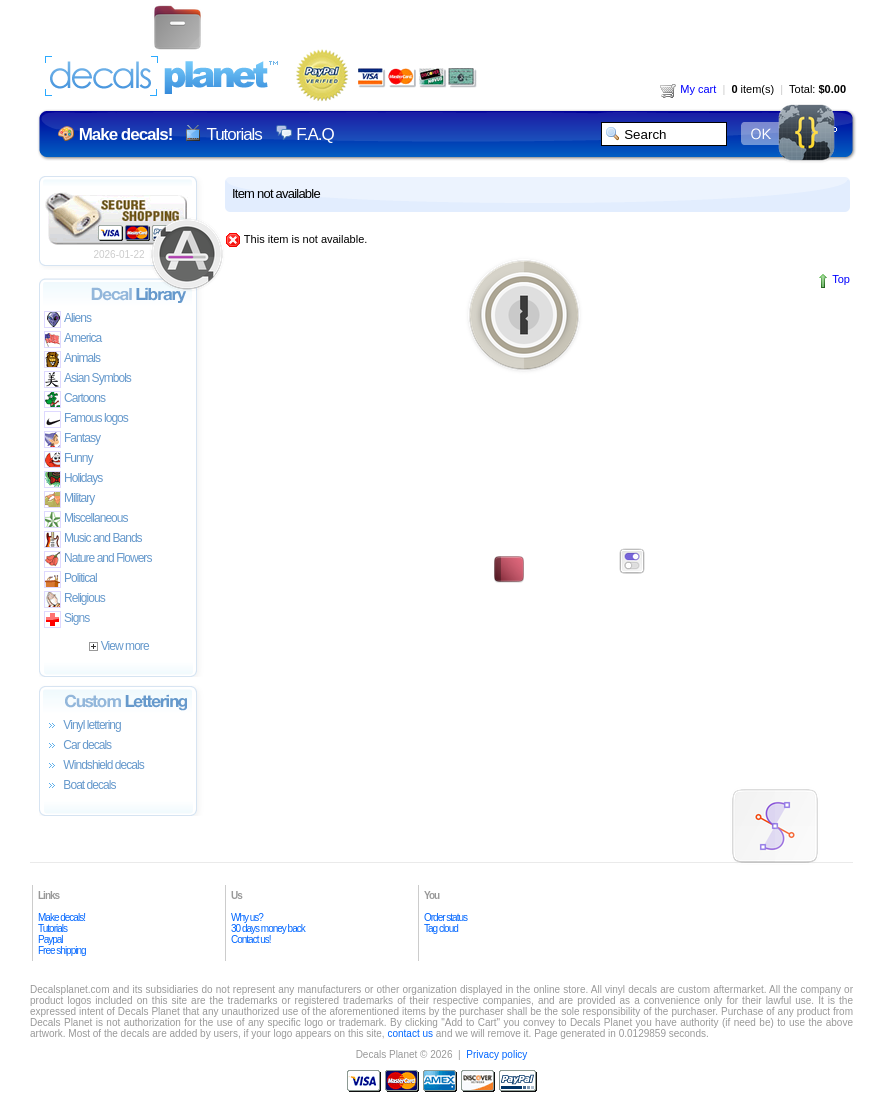 The height and width of the screenshot is (1102, 883). Describe the element at coordinates (177, 27) in the screenshot. I see `open the file manager application` at that location.